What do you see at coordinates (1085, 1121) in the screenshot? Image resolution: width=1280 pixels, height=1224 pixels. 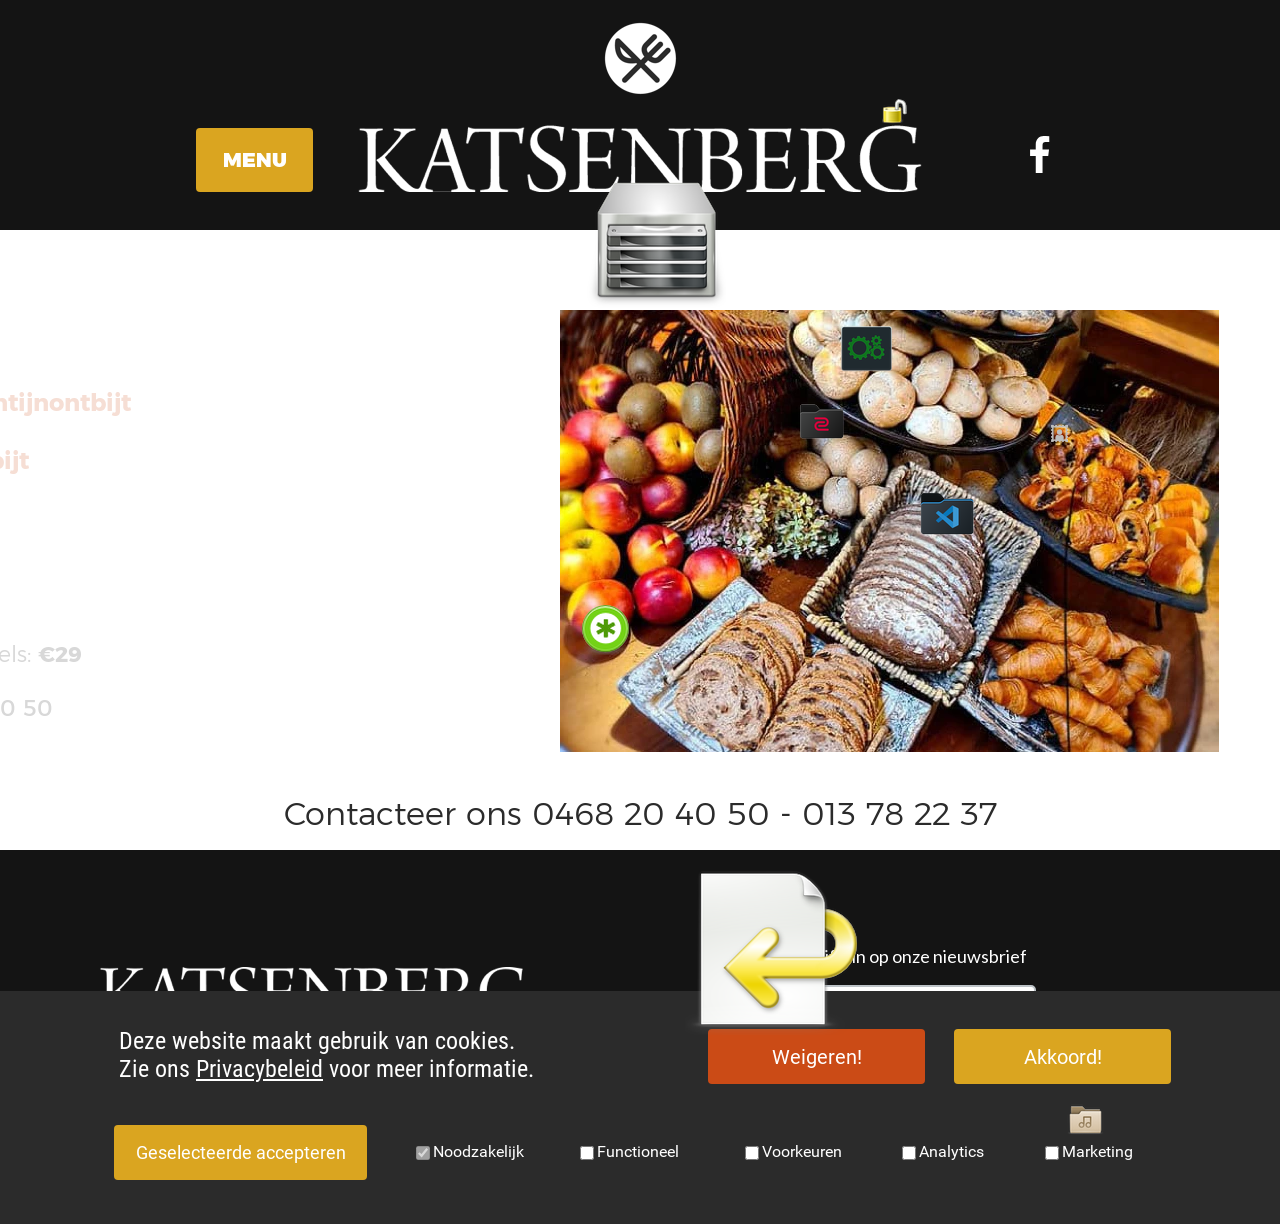 I see `open your music folder` at bounding box center [1085, 1121].